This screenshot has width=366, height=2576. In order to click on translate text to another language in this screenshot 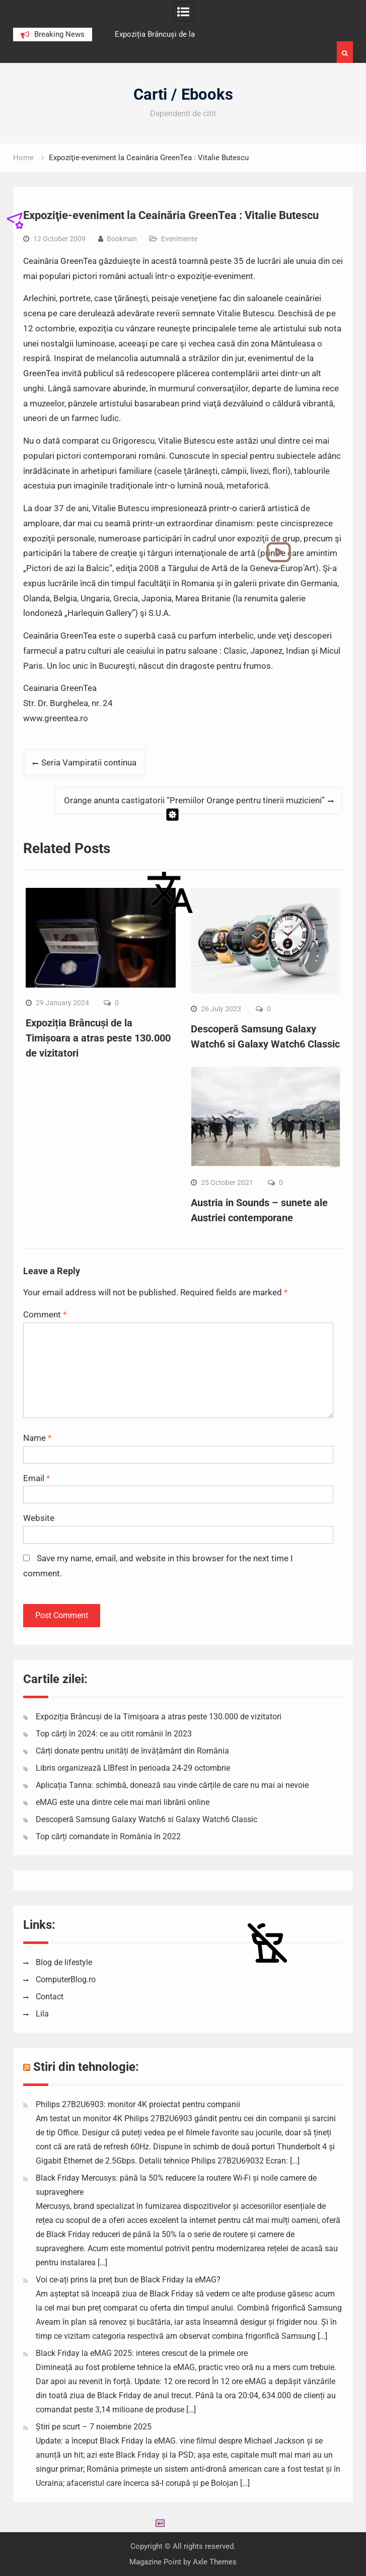, I will do `click(170, 892)`.